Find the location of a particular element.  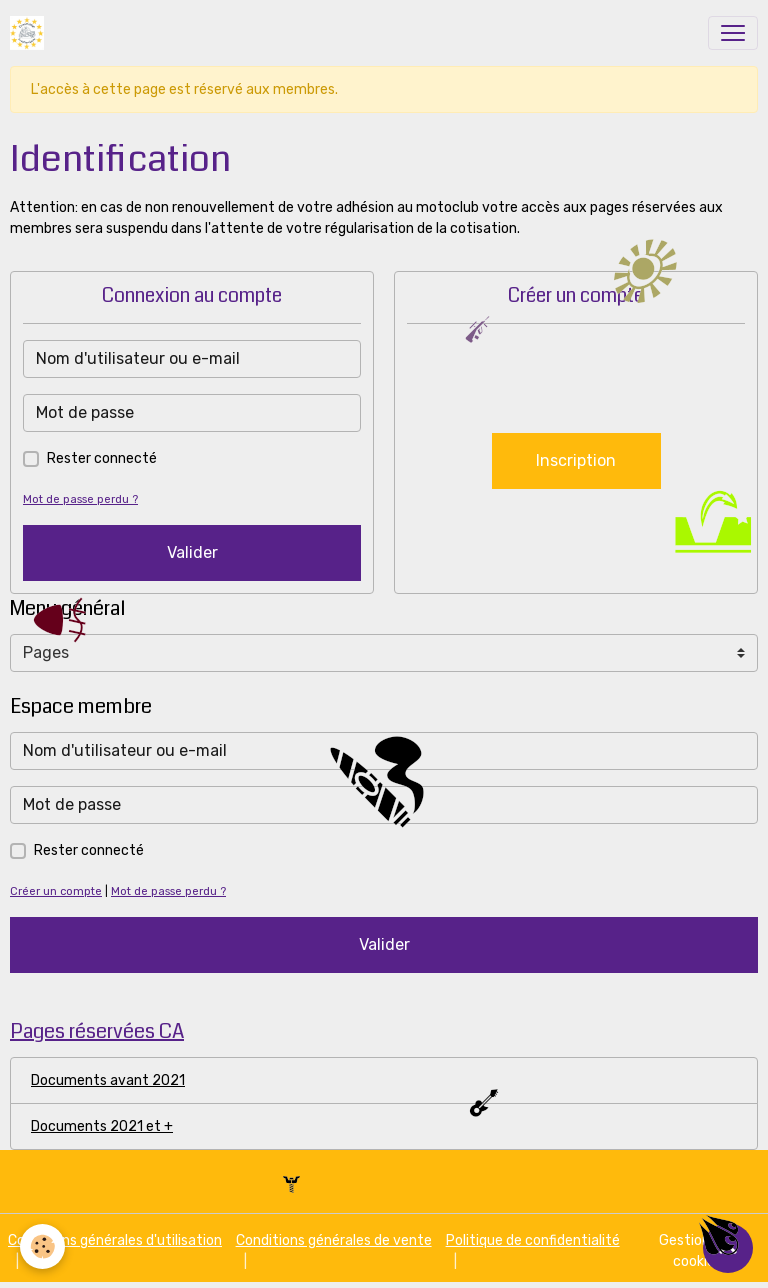

indicates smoking area or smoking permitted is located at coordinates (377, 782).